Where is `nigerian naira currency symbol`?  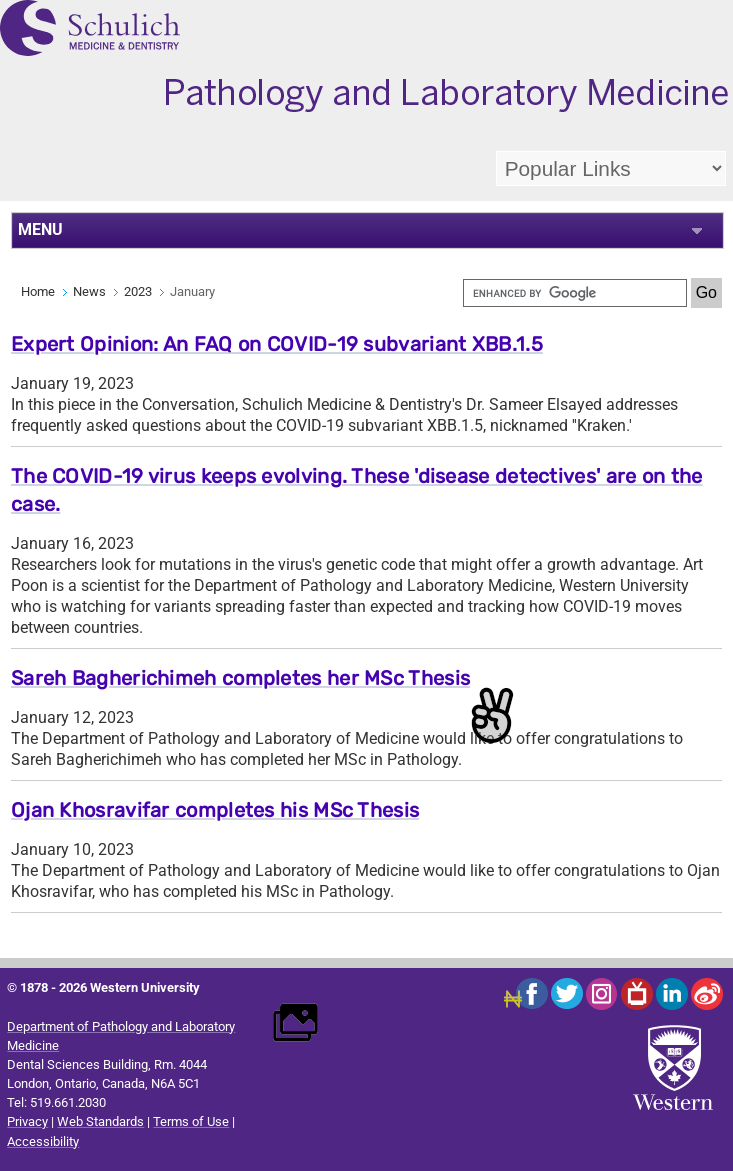
nigerian naira currency symbol is located at coordinates (513, 999).